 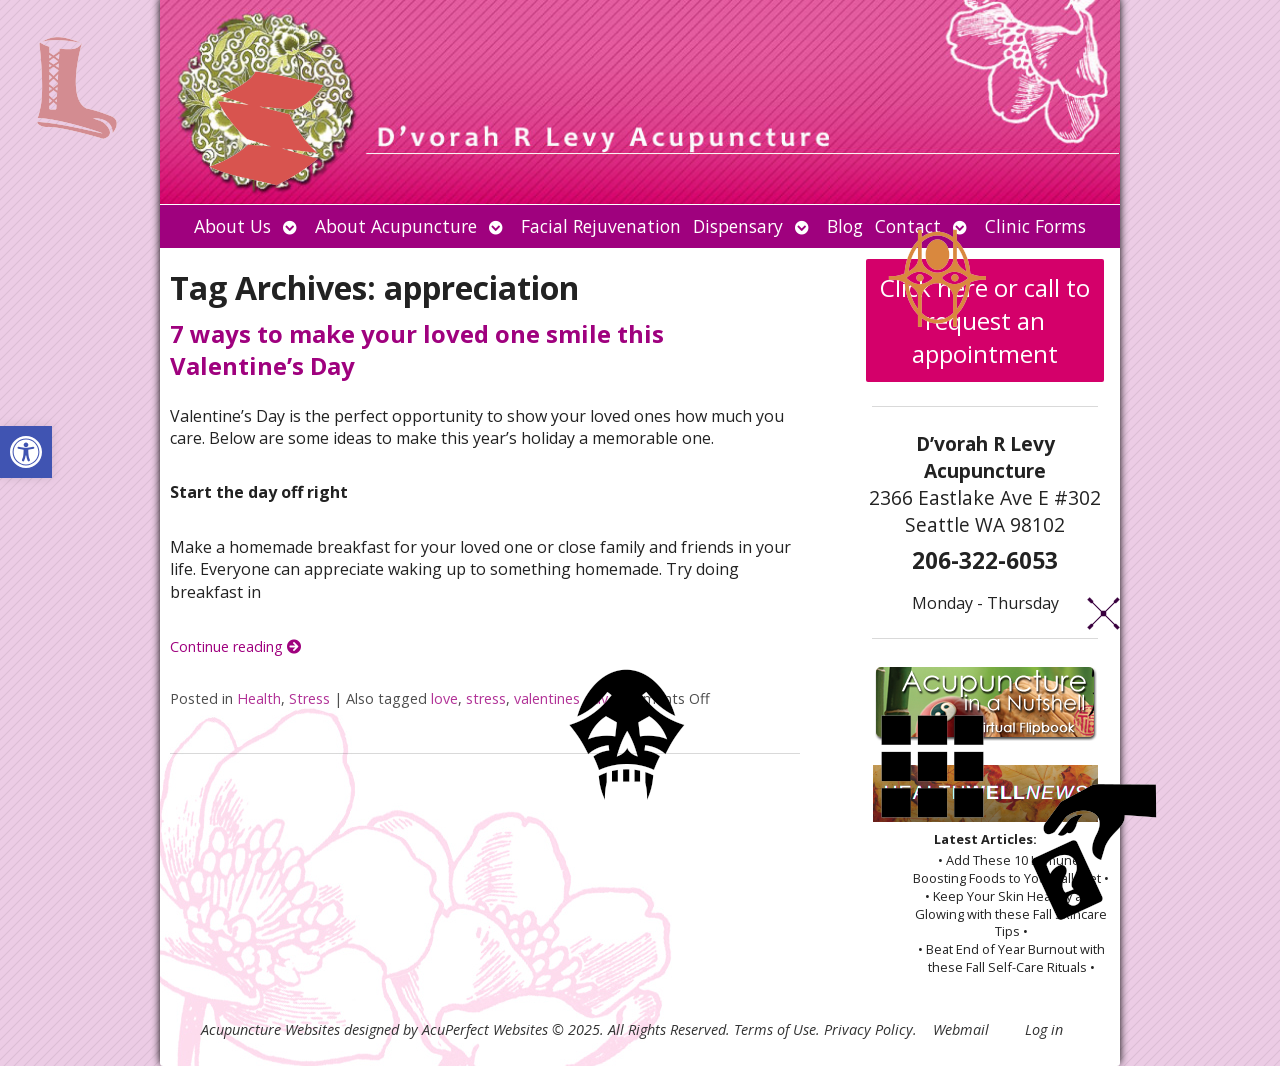 What do you see at coordinates (1103, 613) in the screenshot?
I see `access vehicle maintenance tools` at bounding box center [1103, 613].